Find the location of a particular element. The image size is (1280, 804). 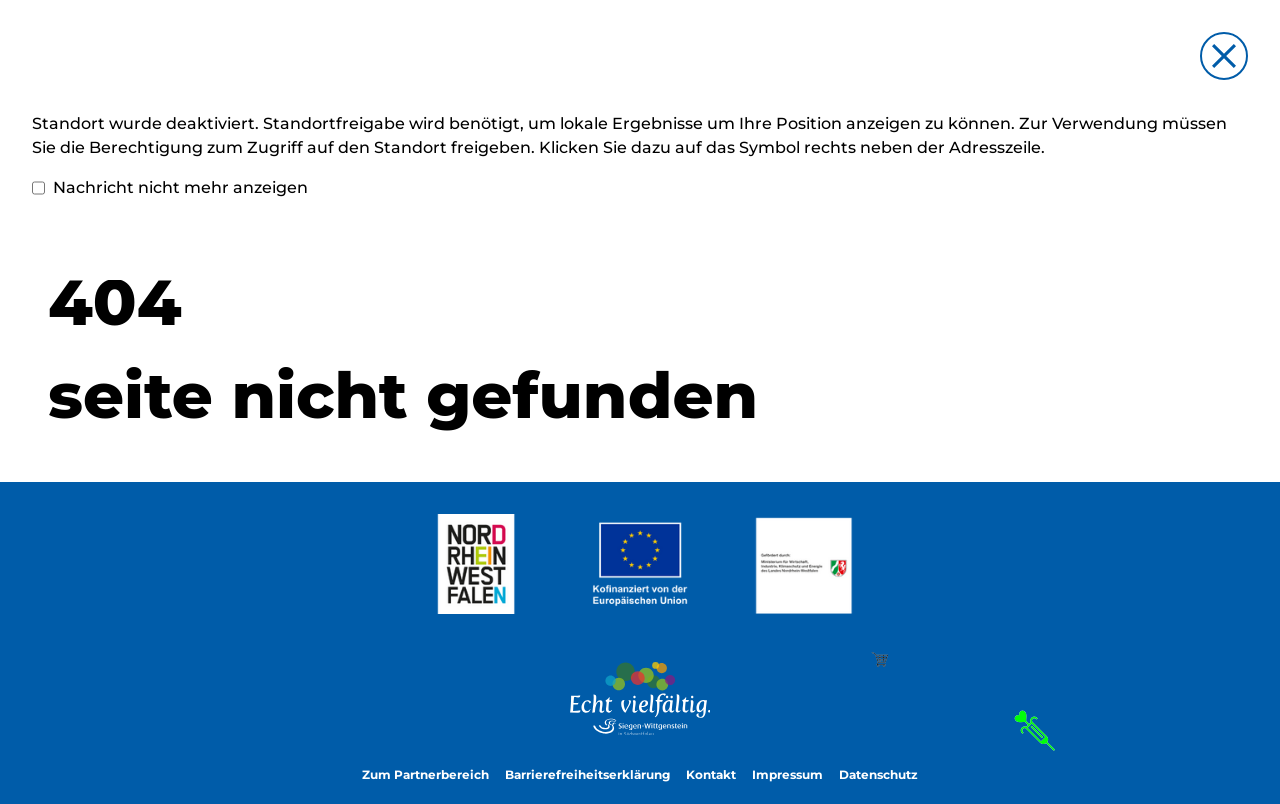

view your shopping cart is located at coordinates (880, 659).